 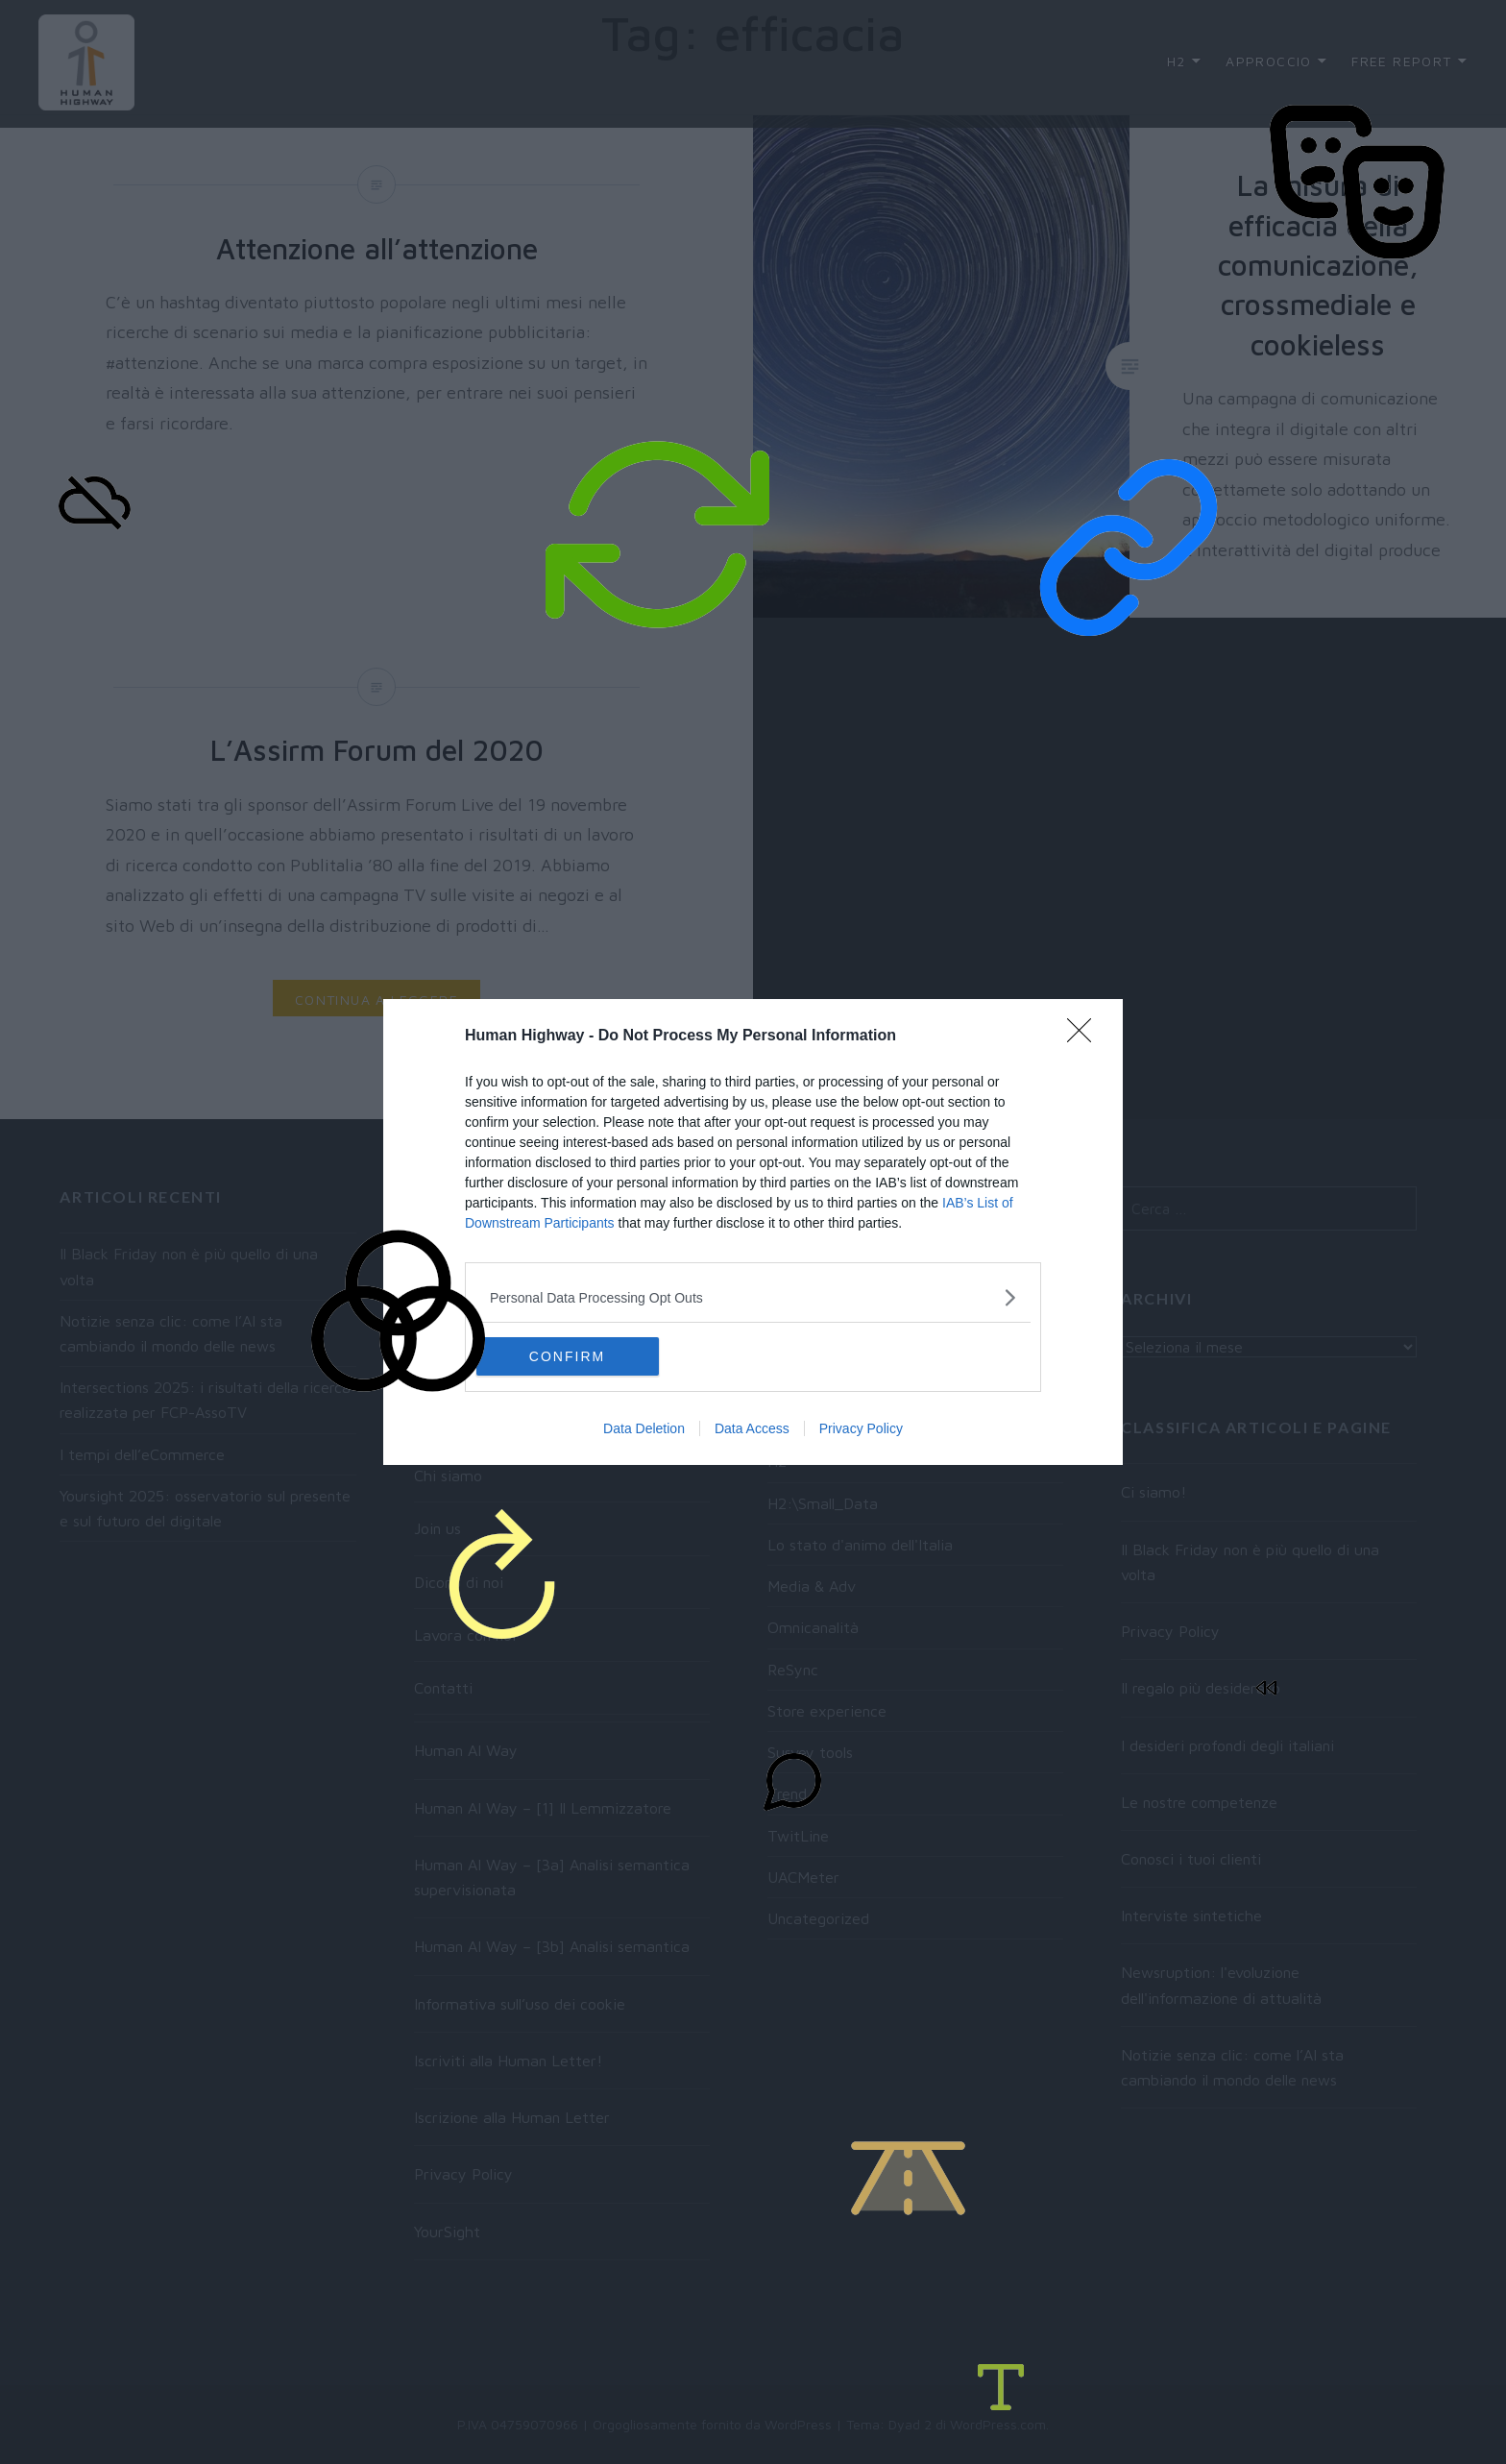 What do you see at coordinates (398, 1310) in the screenshot?
I see `adjust color filter settings` at bounding box center [398, 1310].